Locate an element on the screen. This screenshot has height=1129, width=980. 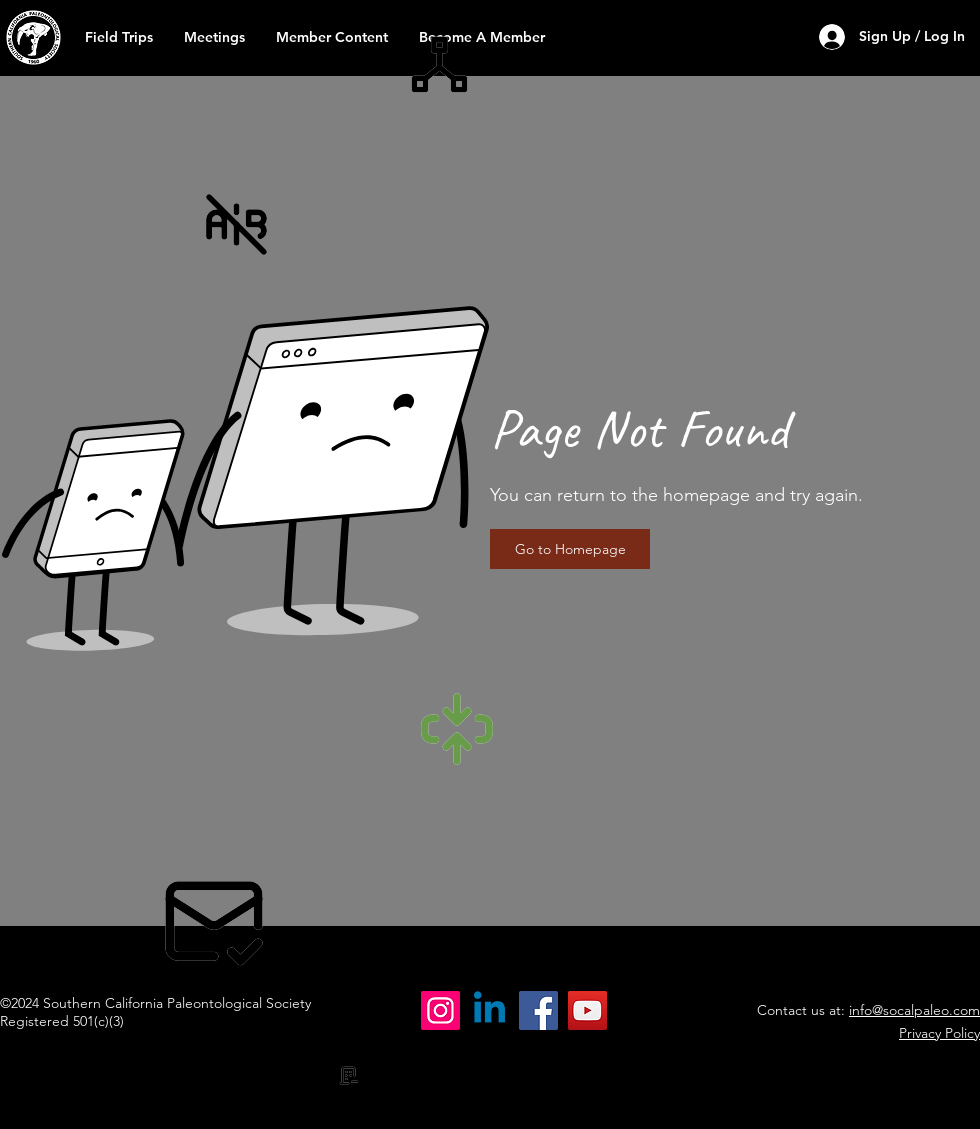
view organizational hierarchy or structure is located at coordinates (439, 64).